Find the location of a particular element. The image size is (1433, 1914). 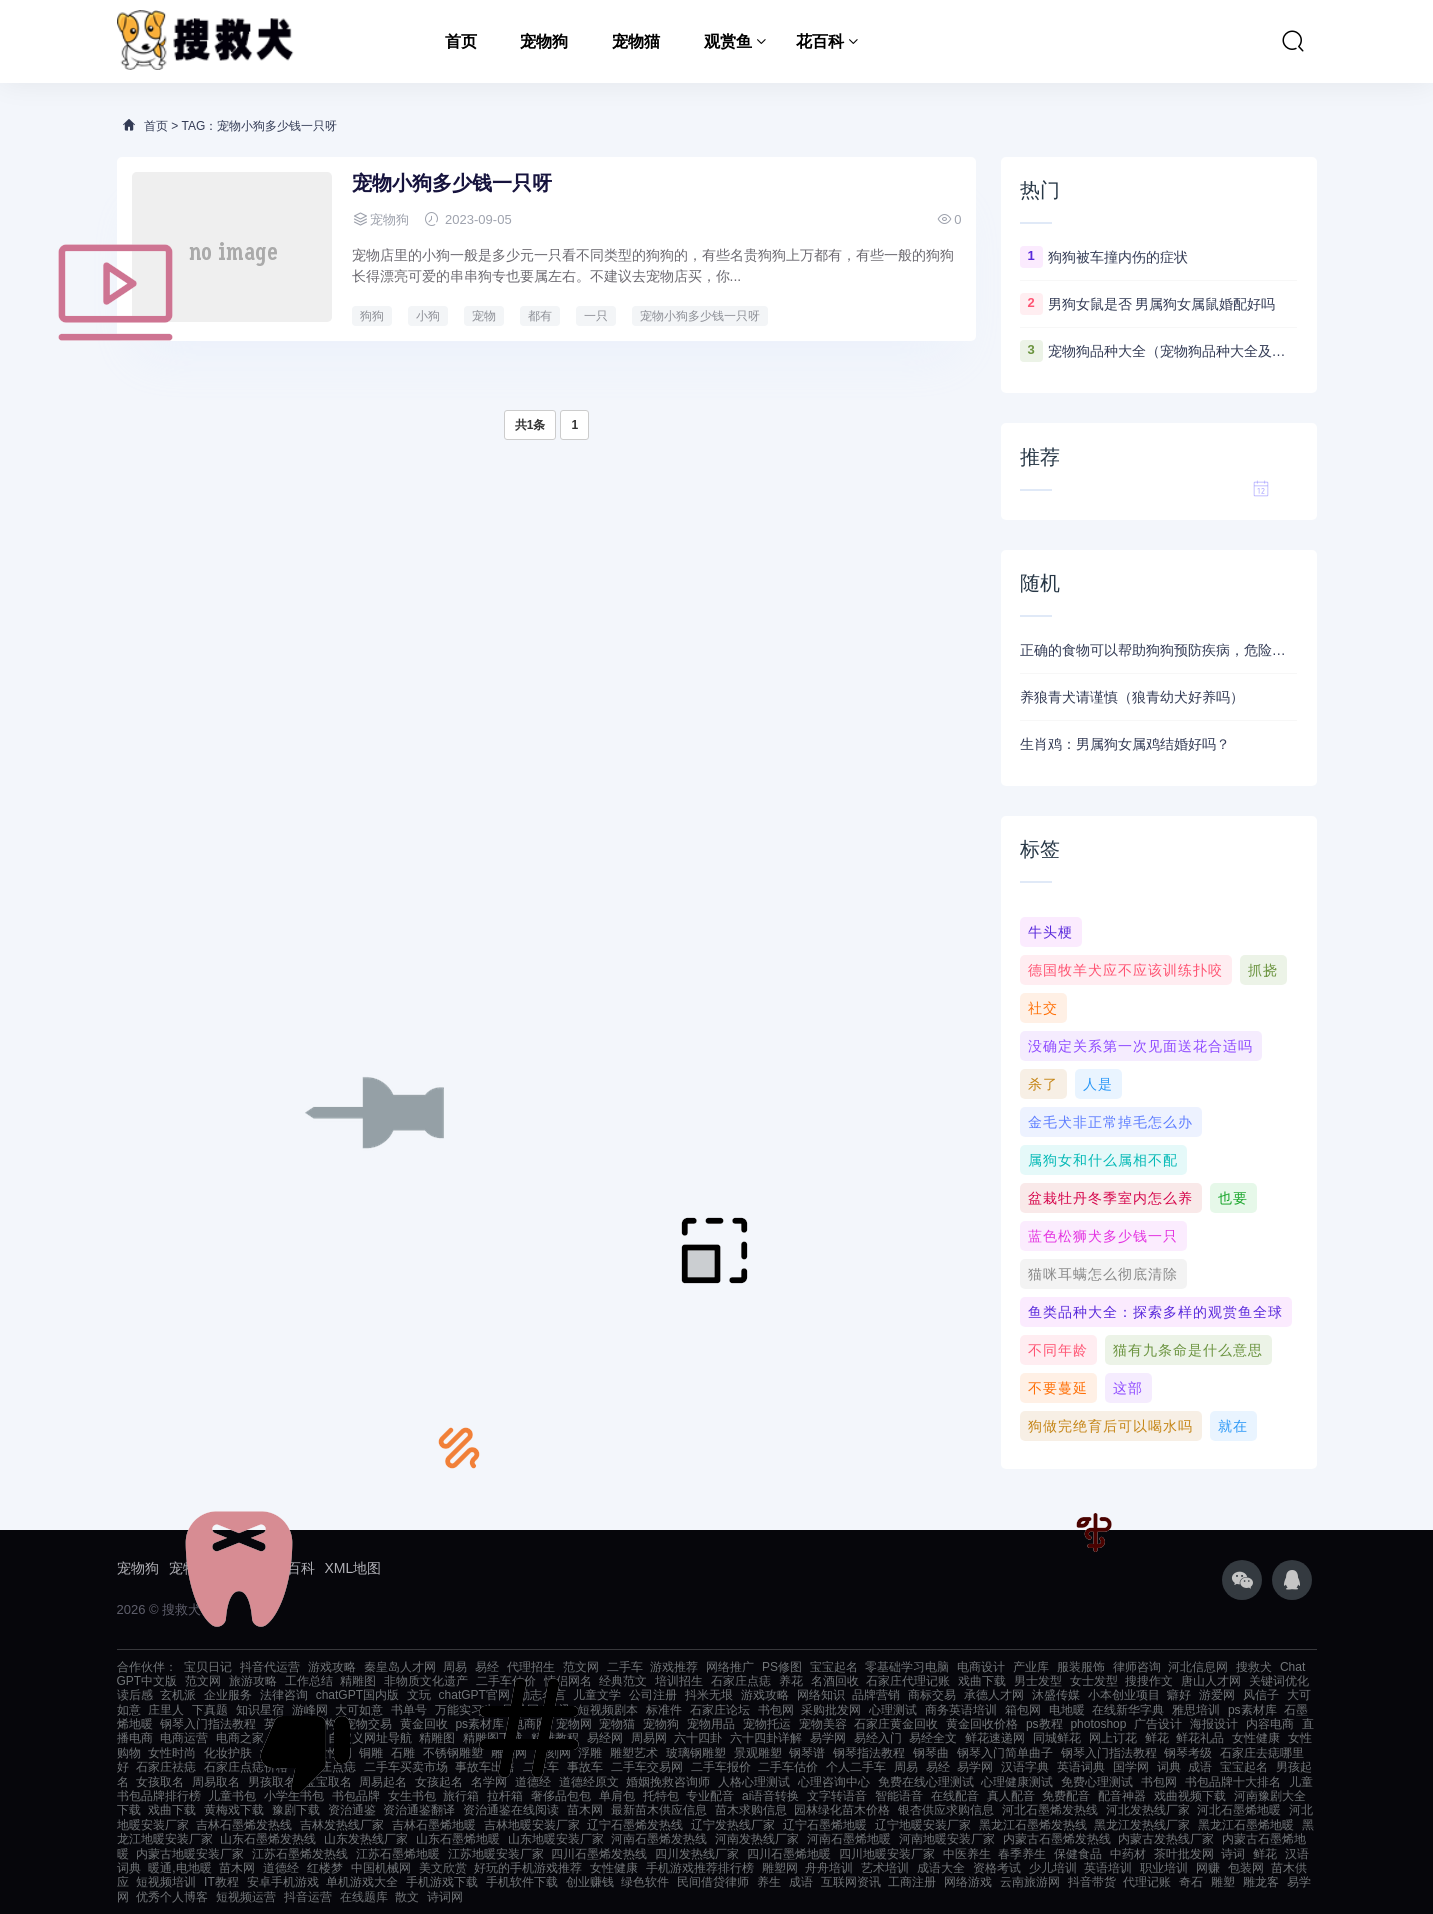

resize an element or window is located at coordinates (714, 1250).